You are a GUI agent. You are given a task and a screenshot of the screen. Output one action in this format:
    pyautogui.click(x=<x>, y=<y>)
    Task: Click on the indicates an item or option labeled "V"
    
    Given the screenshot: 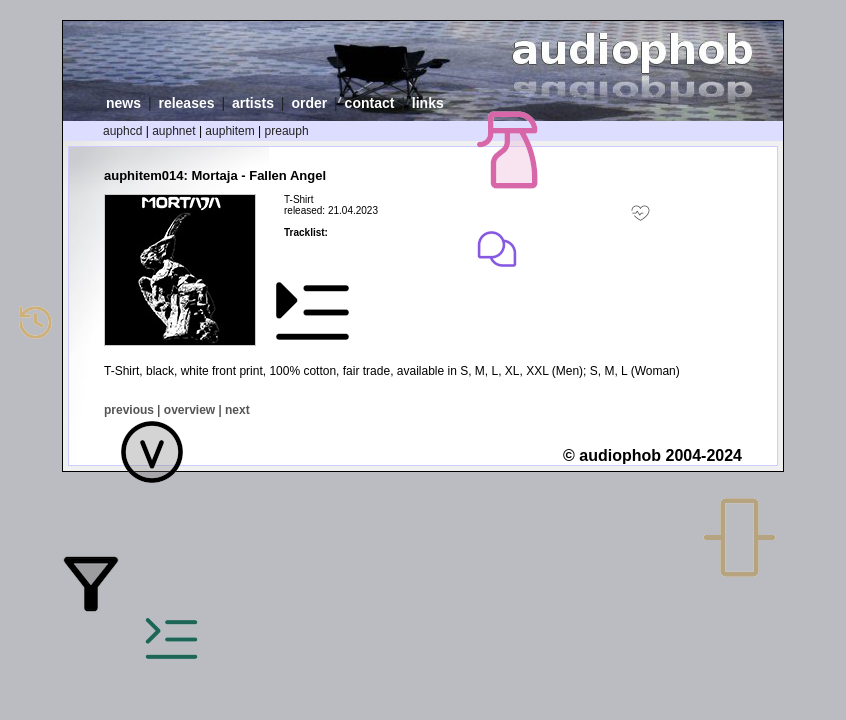 What is the action you would take?
    pyautogui.click(x=152, y=452)
    